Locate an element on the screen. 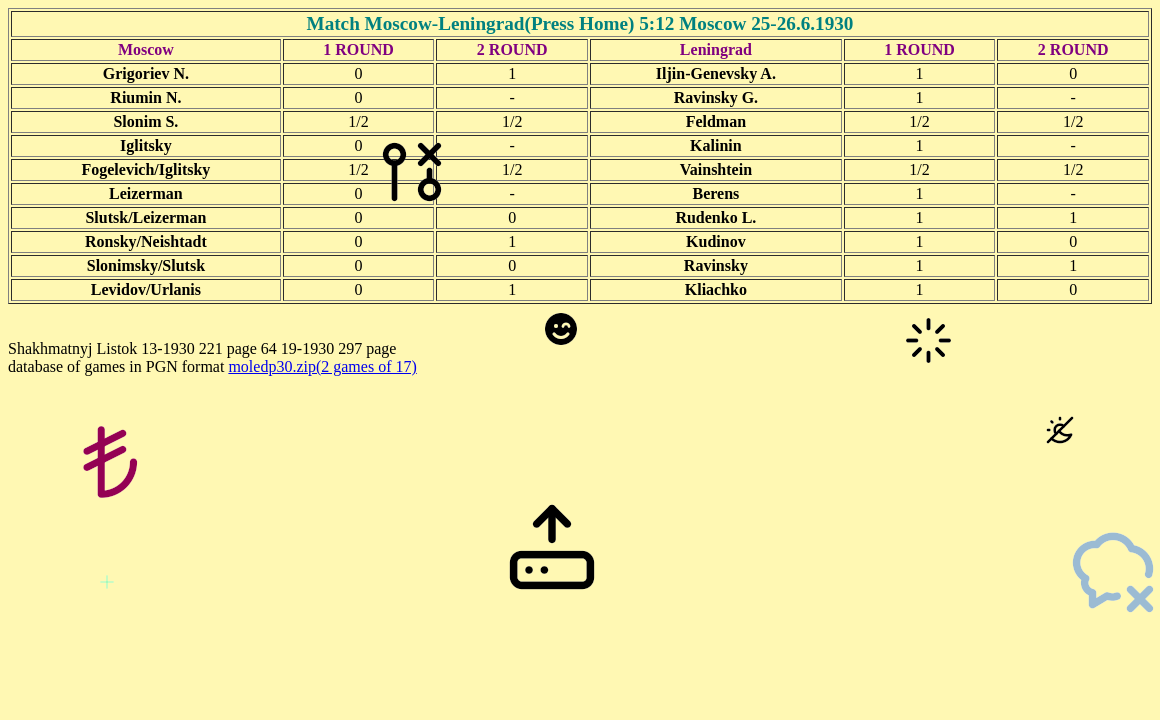  add a new item is located at coordinates (107, 582).